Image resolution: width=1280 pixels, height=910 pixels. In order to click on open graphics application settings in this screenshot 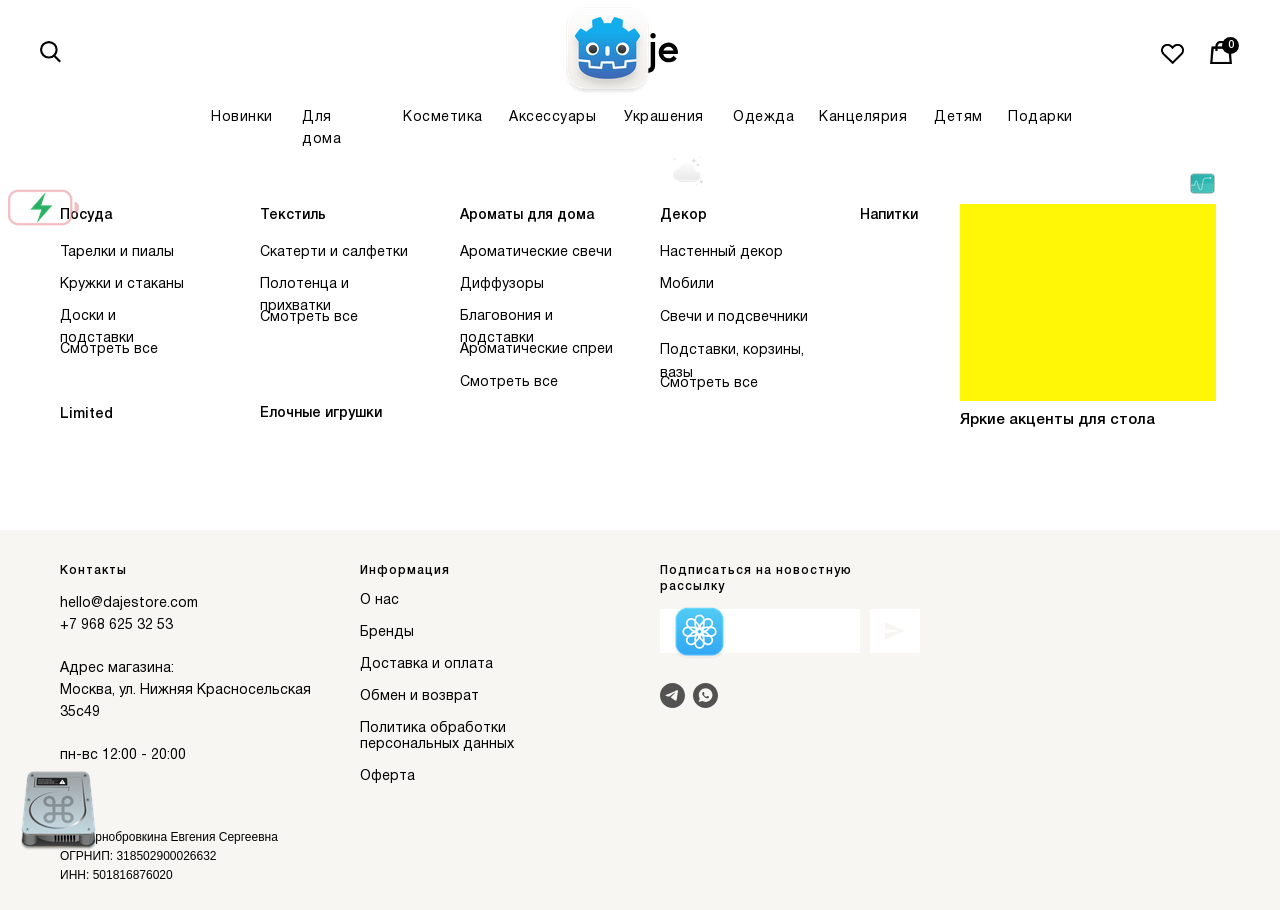, I will do `click(699, 632)`.